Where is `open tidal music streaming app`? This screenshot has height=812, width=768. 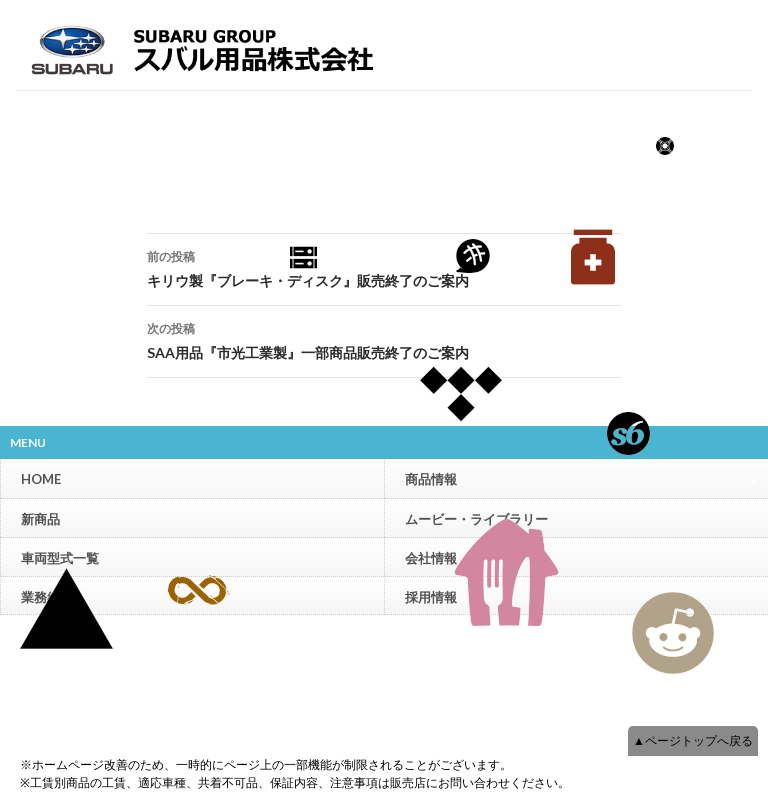 open tidal music streaming app is located at coordinates (461, 394).